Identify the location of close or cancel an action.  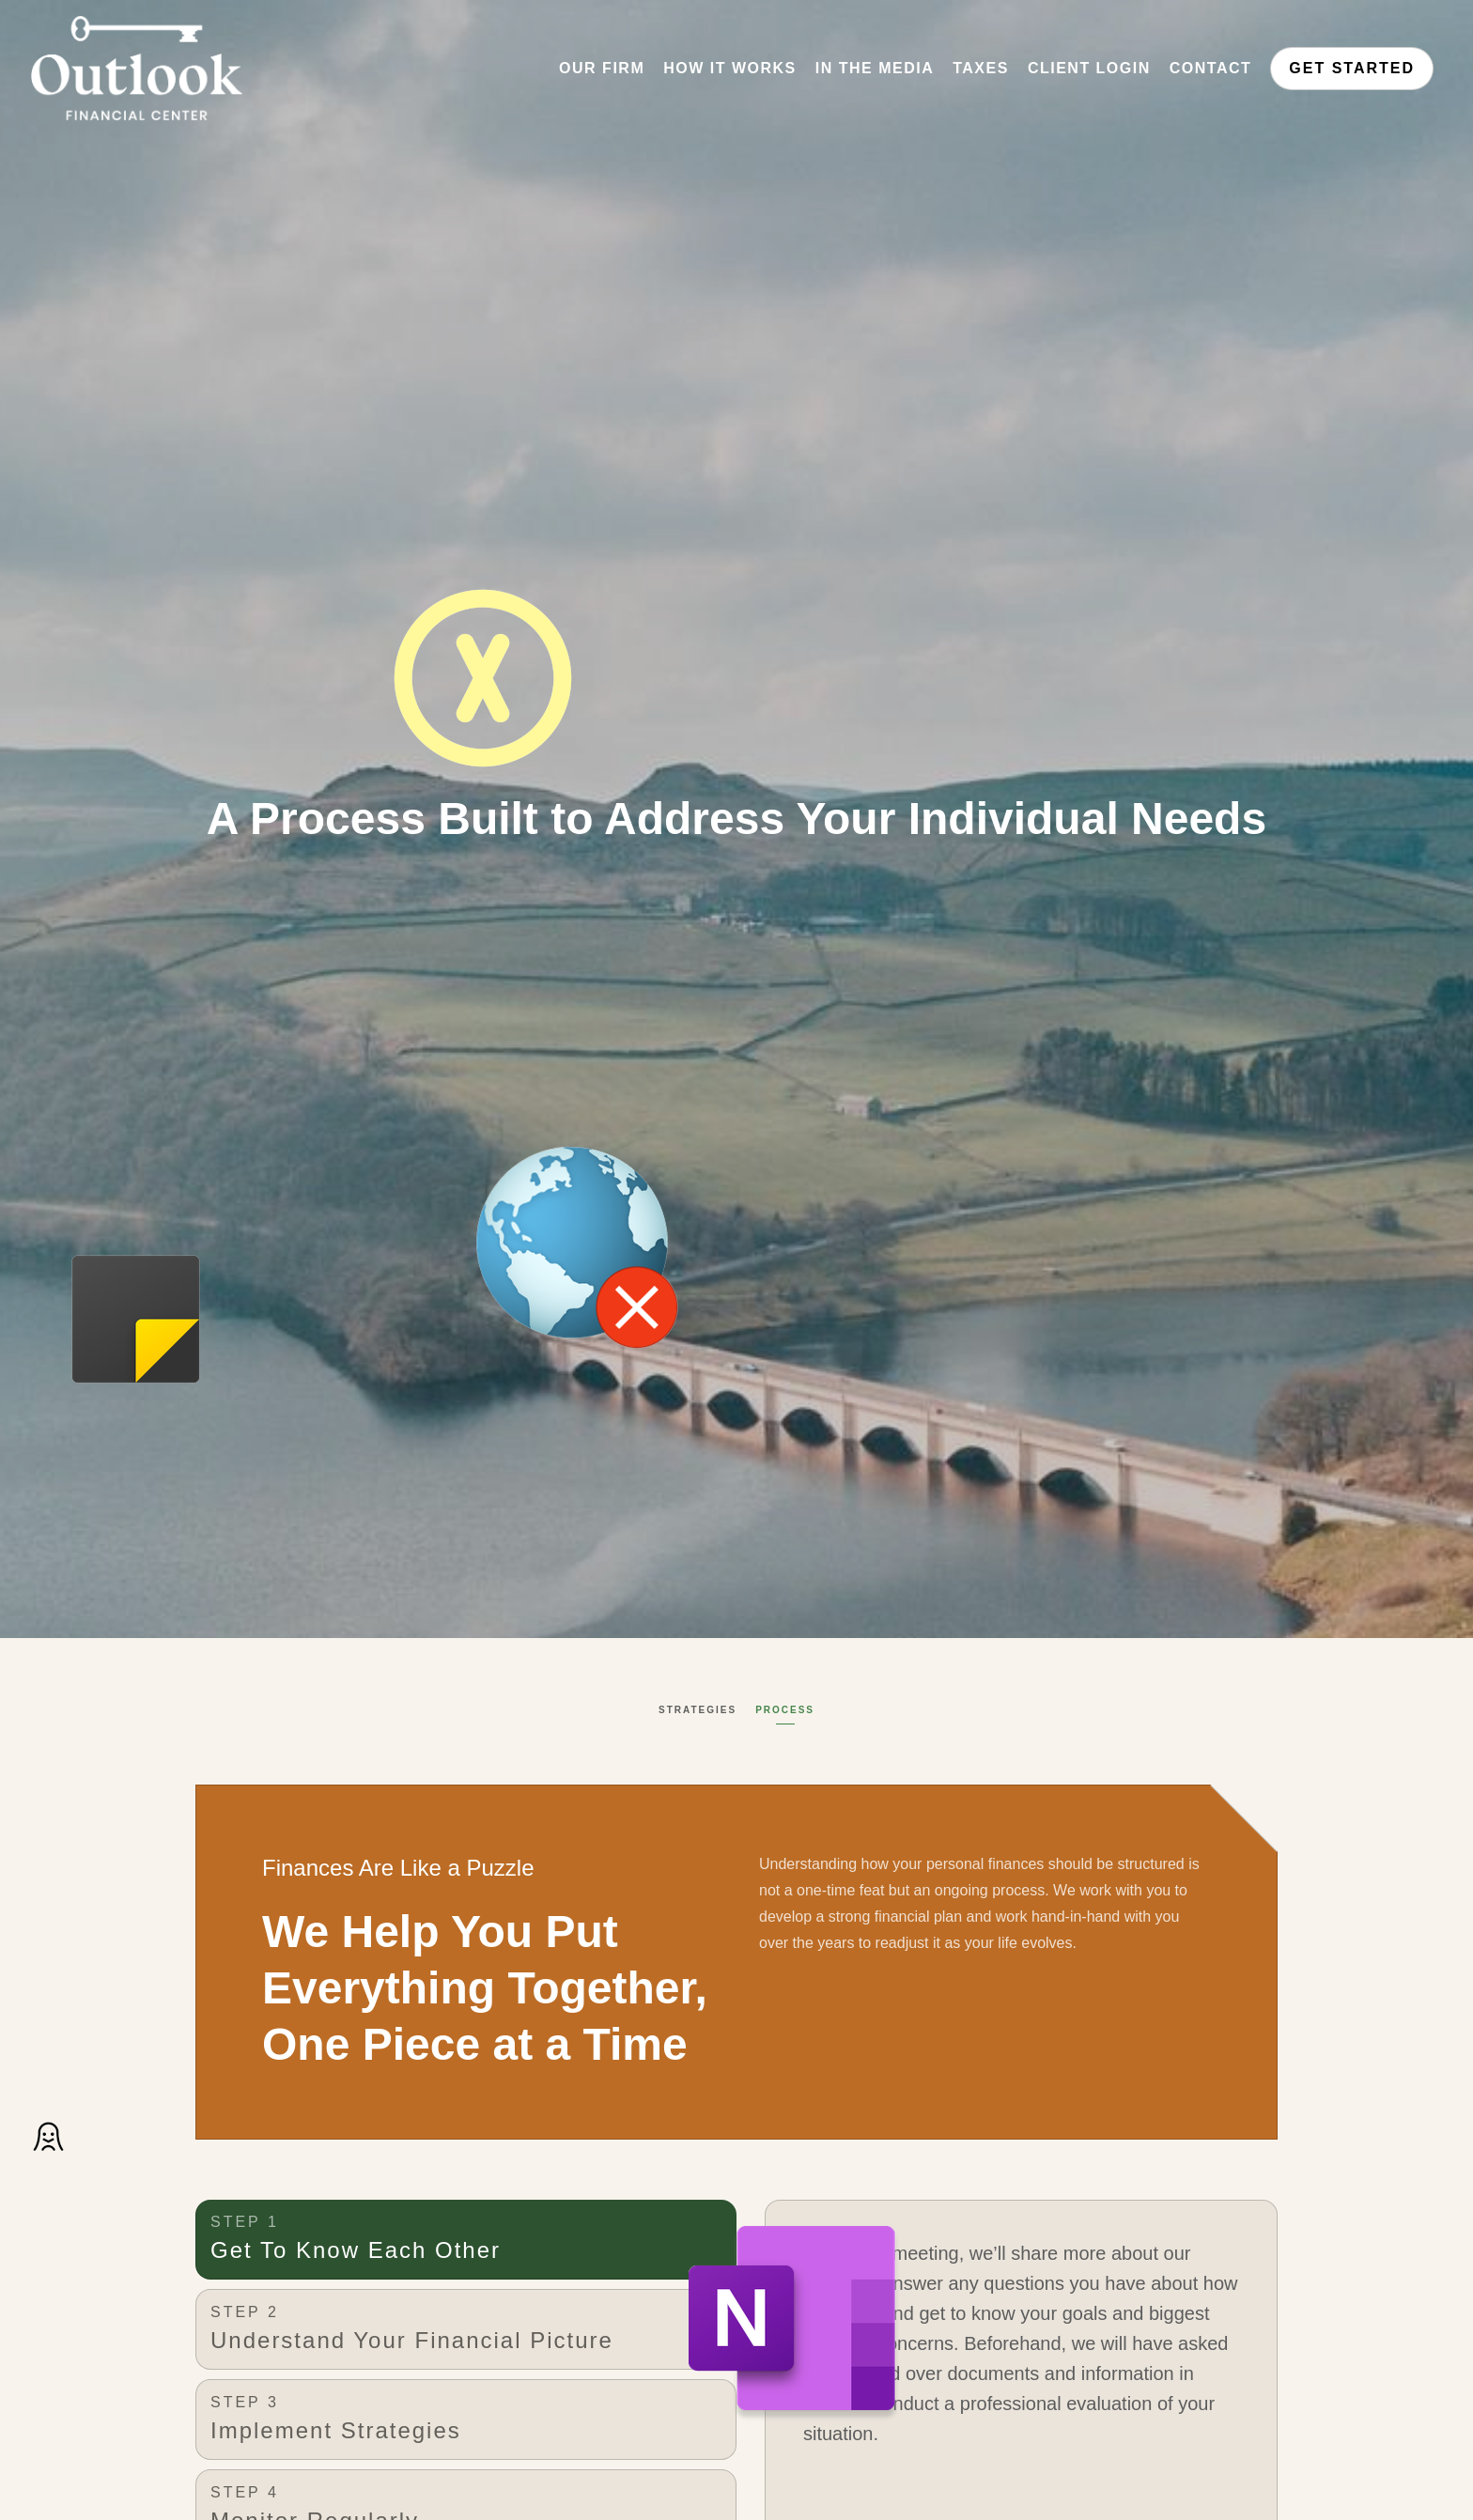
(483, 678).